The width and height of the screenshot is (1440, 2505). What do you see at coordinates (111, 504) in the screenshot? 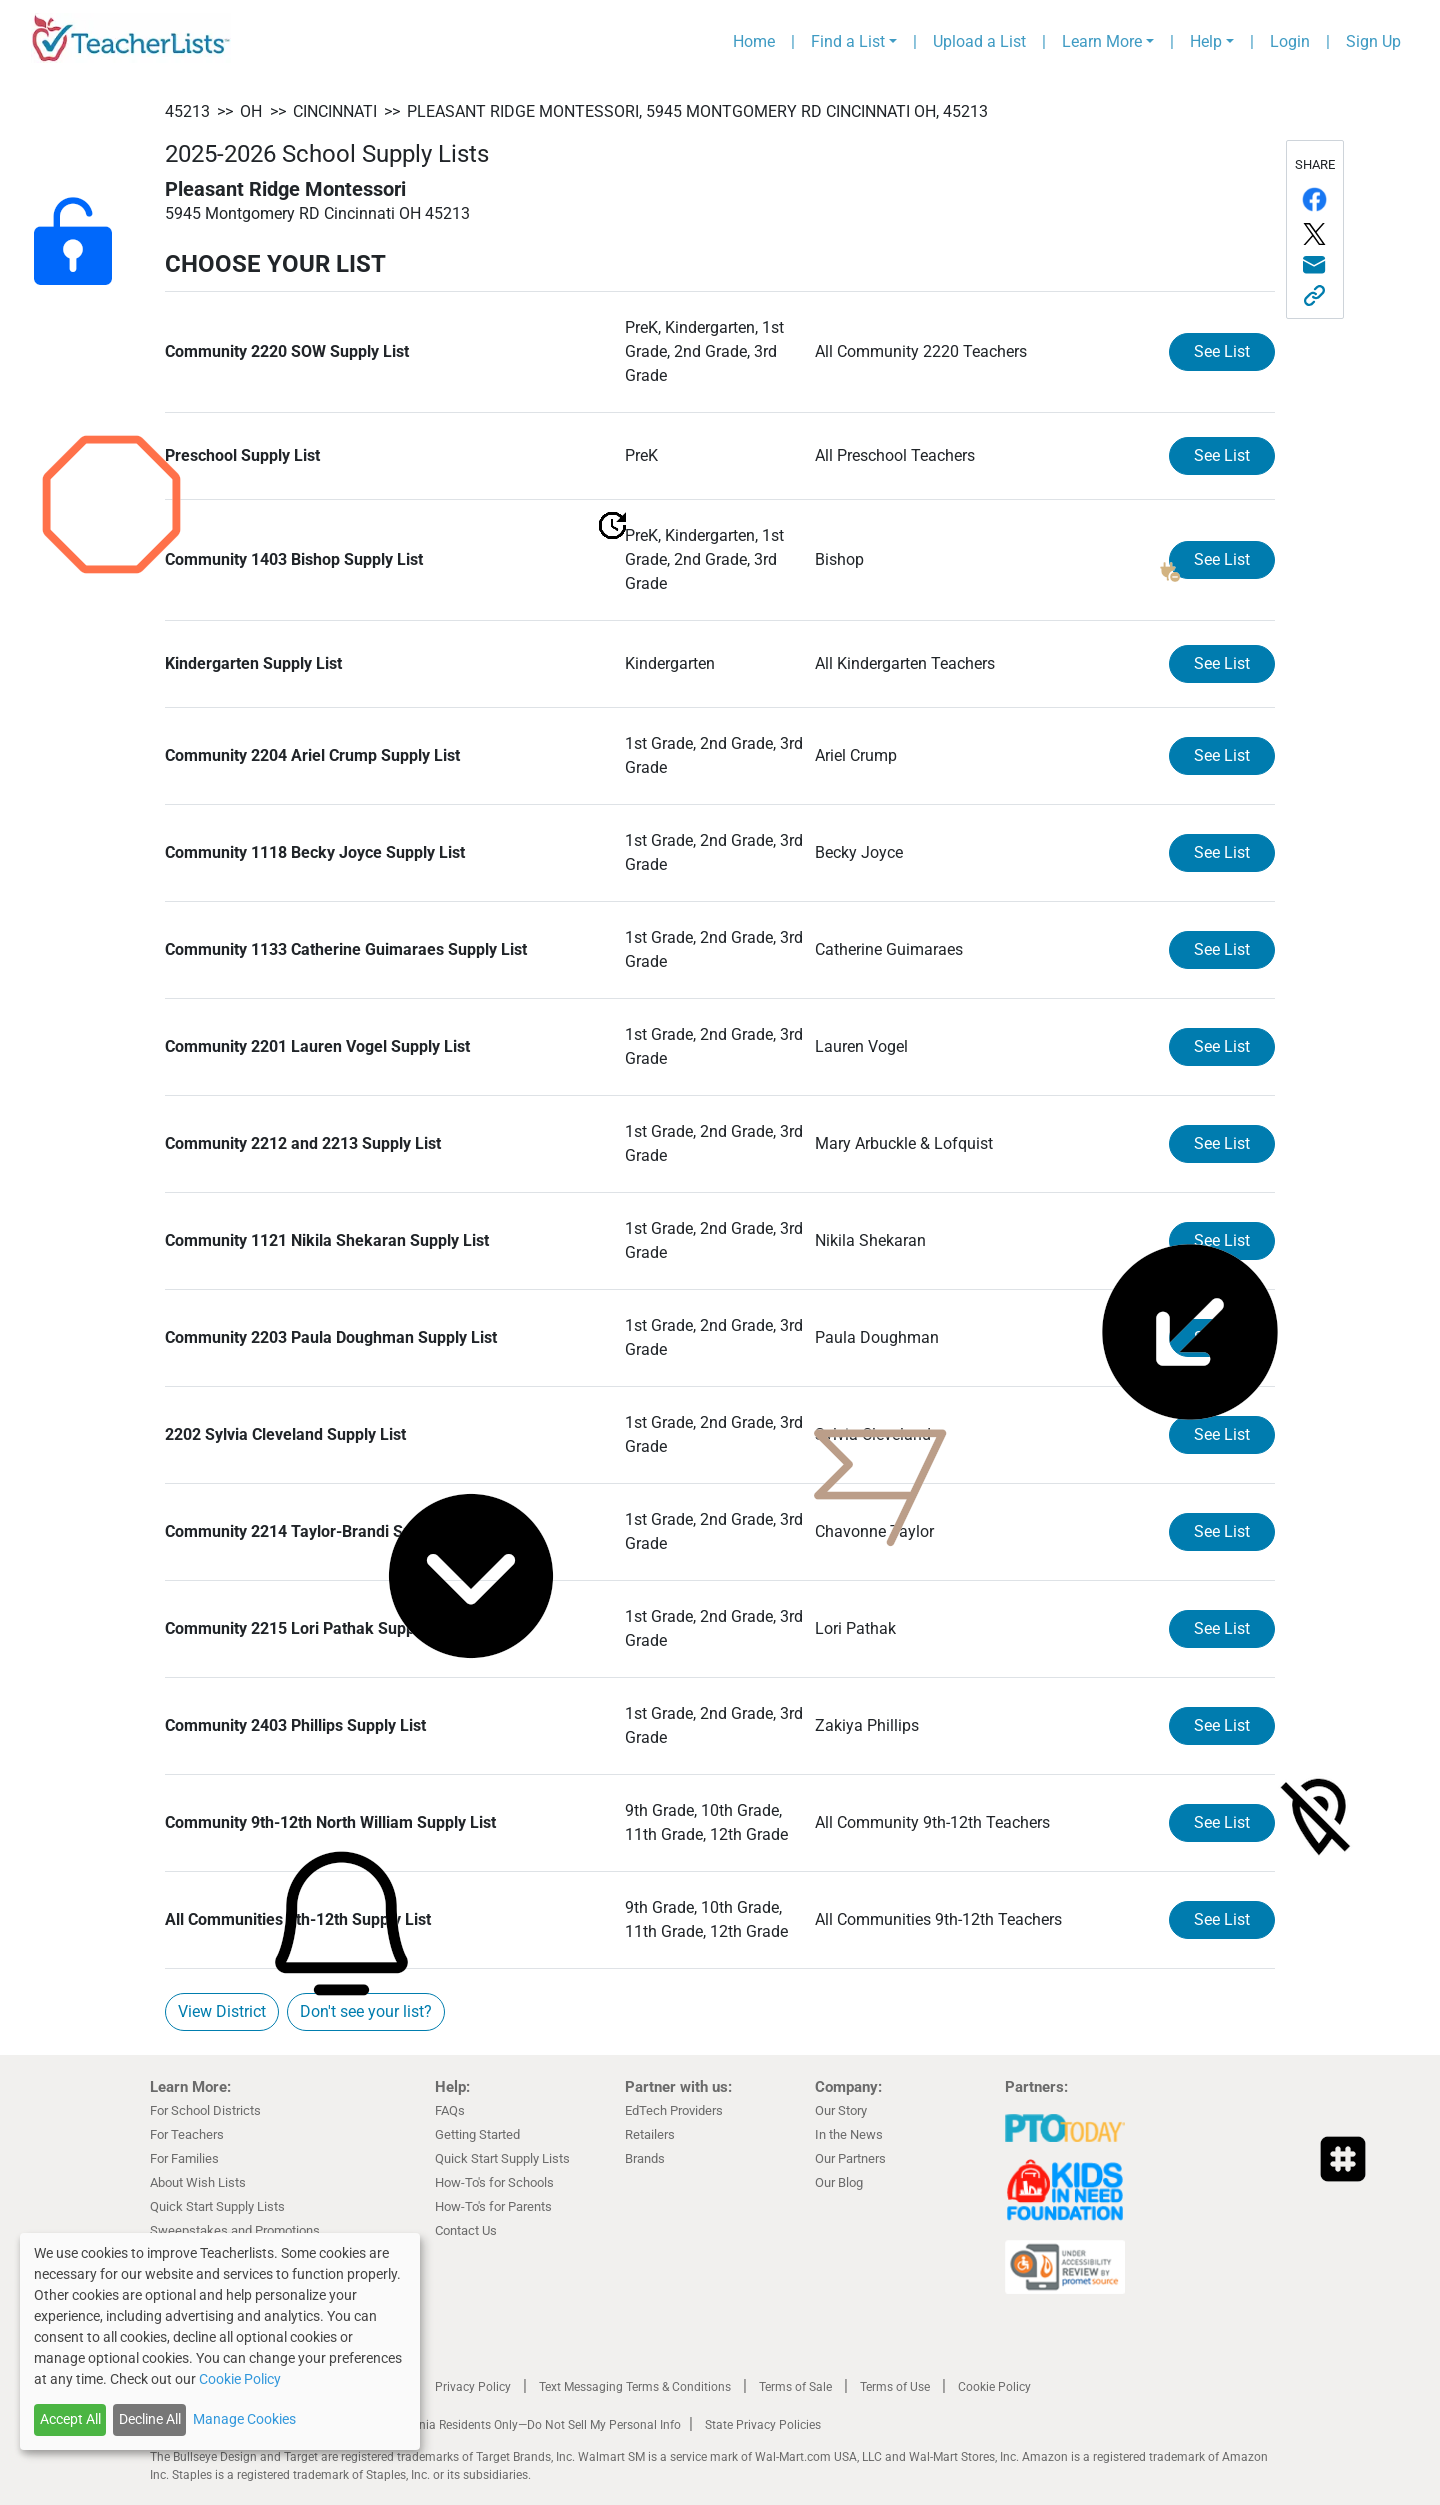
I see `indicates a stop or warning state` at bounding box center [111, 504].